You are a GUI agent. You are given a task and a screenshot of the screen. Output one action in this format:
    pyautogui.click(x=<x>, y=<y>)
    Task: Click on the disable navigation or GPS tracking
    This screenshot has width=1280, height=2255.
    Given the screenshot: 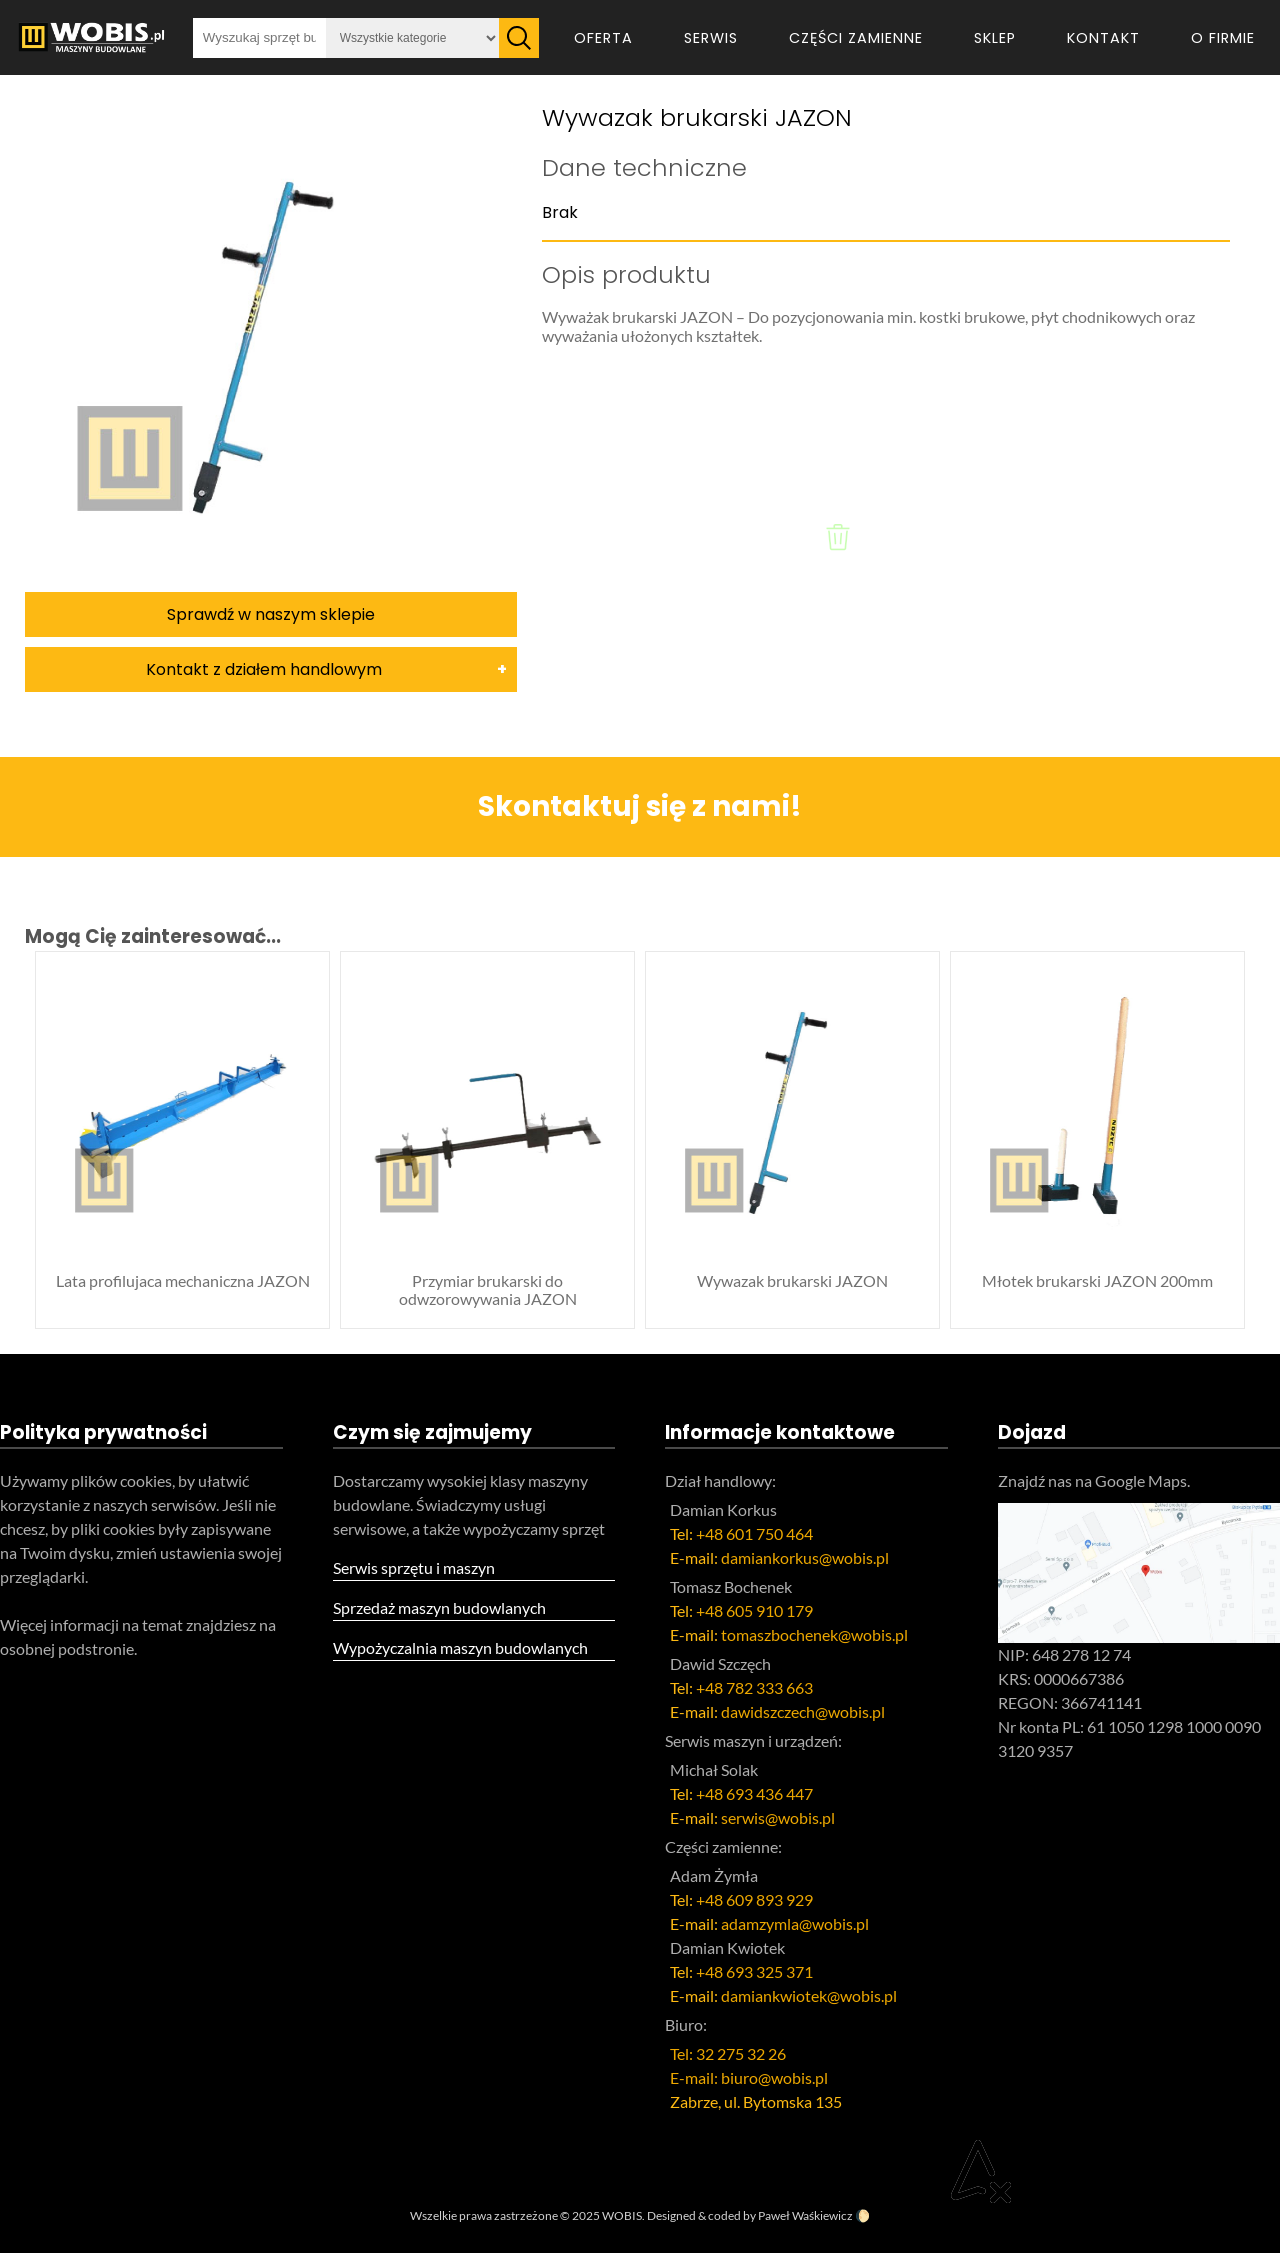 What is the action you would take?
    pyautogui.click(x=978, y=2170)
    